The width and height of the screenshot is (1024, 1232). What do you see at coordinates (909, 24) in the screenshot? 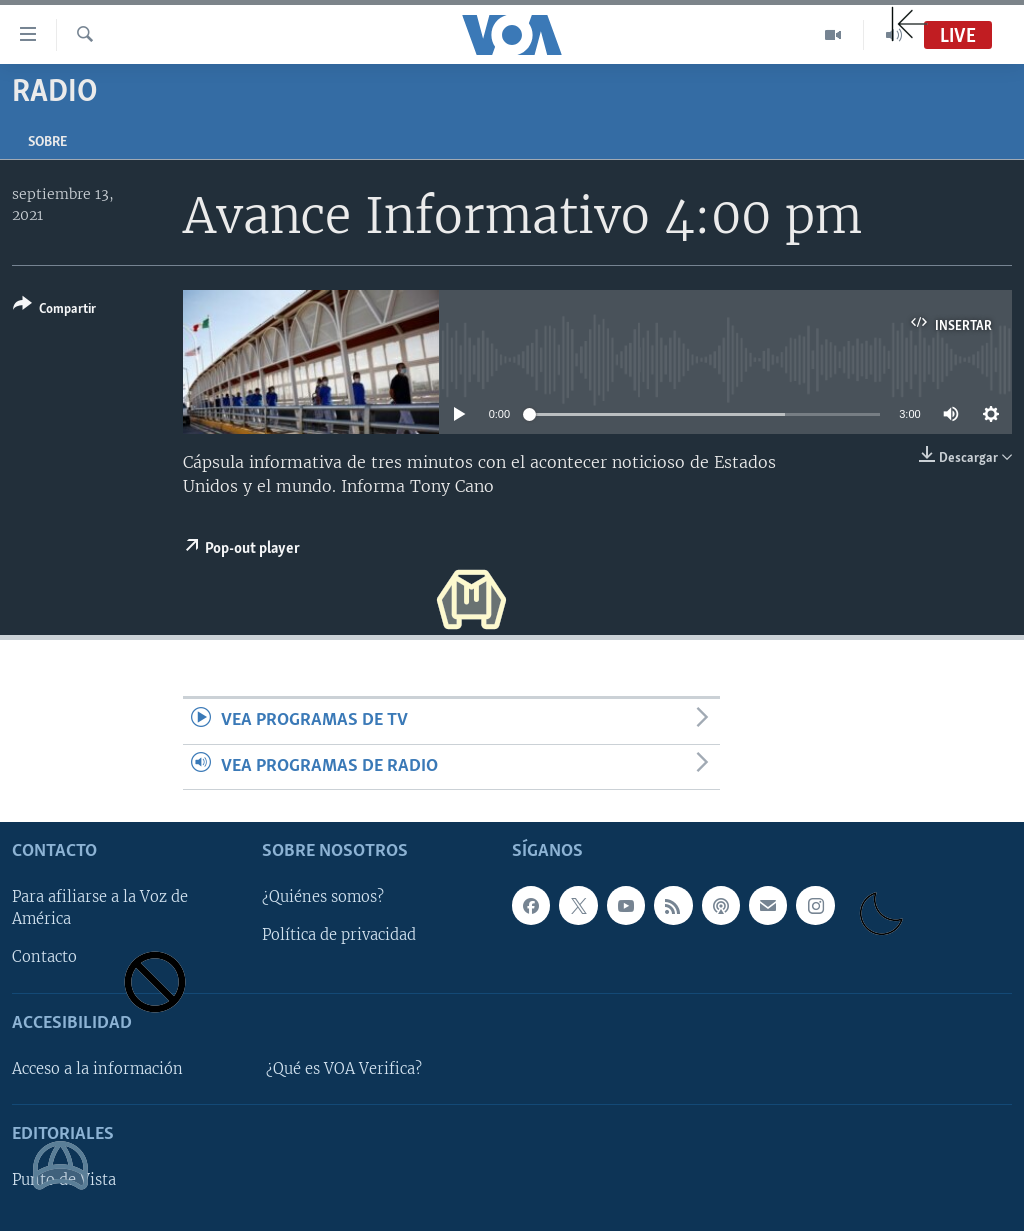
I see `navigate to the beginning or first item` at bounding box center [909, 24].